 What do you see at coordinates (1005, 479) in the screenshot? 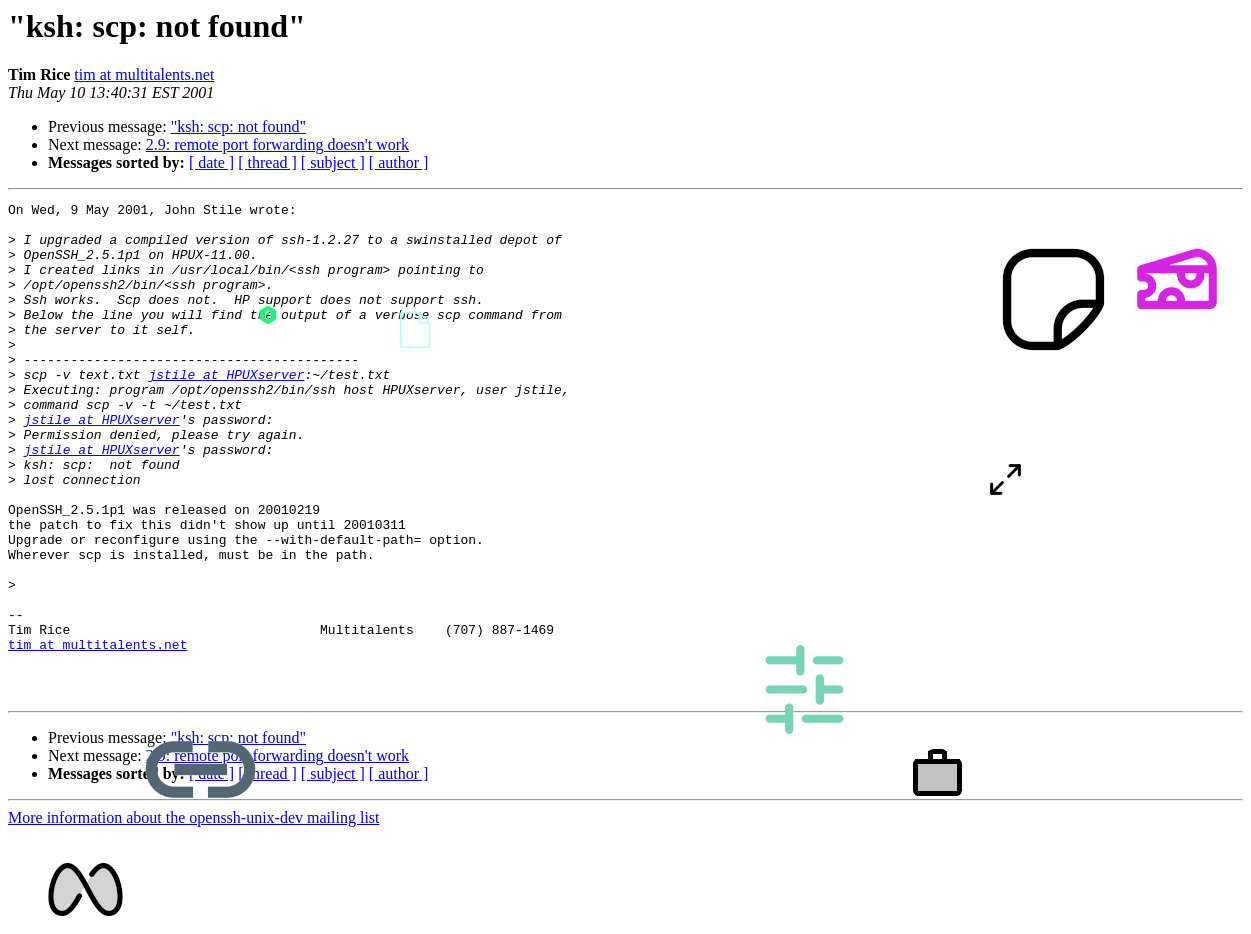
I see `expand to fullscreen mode` at bounding box center [1005, 479].